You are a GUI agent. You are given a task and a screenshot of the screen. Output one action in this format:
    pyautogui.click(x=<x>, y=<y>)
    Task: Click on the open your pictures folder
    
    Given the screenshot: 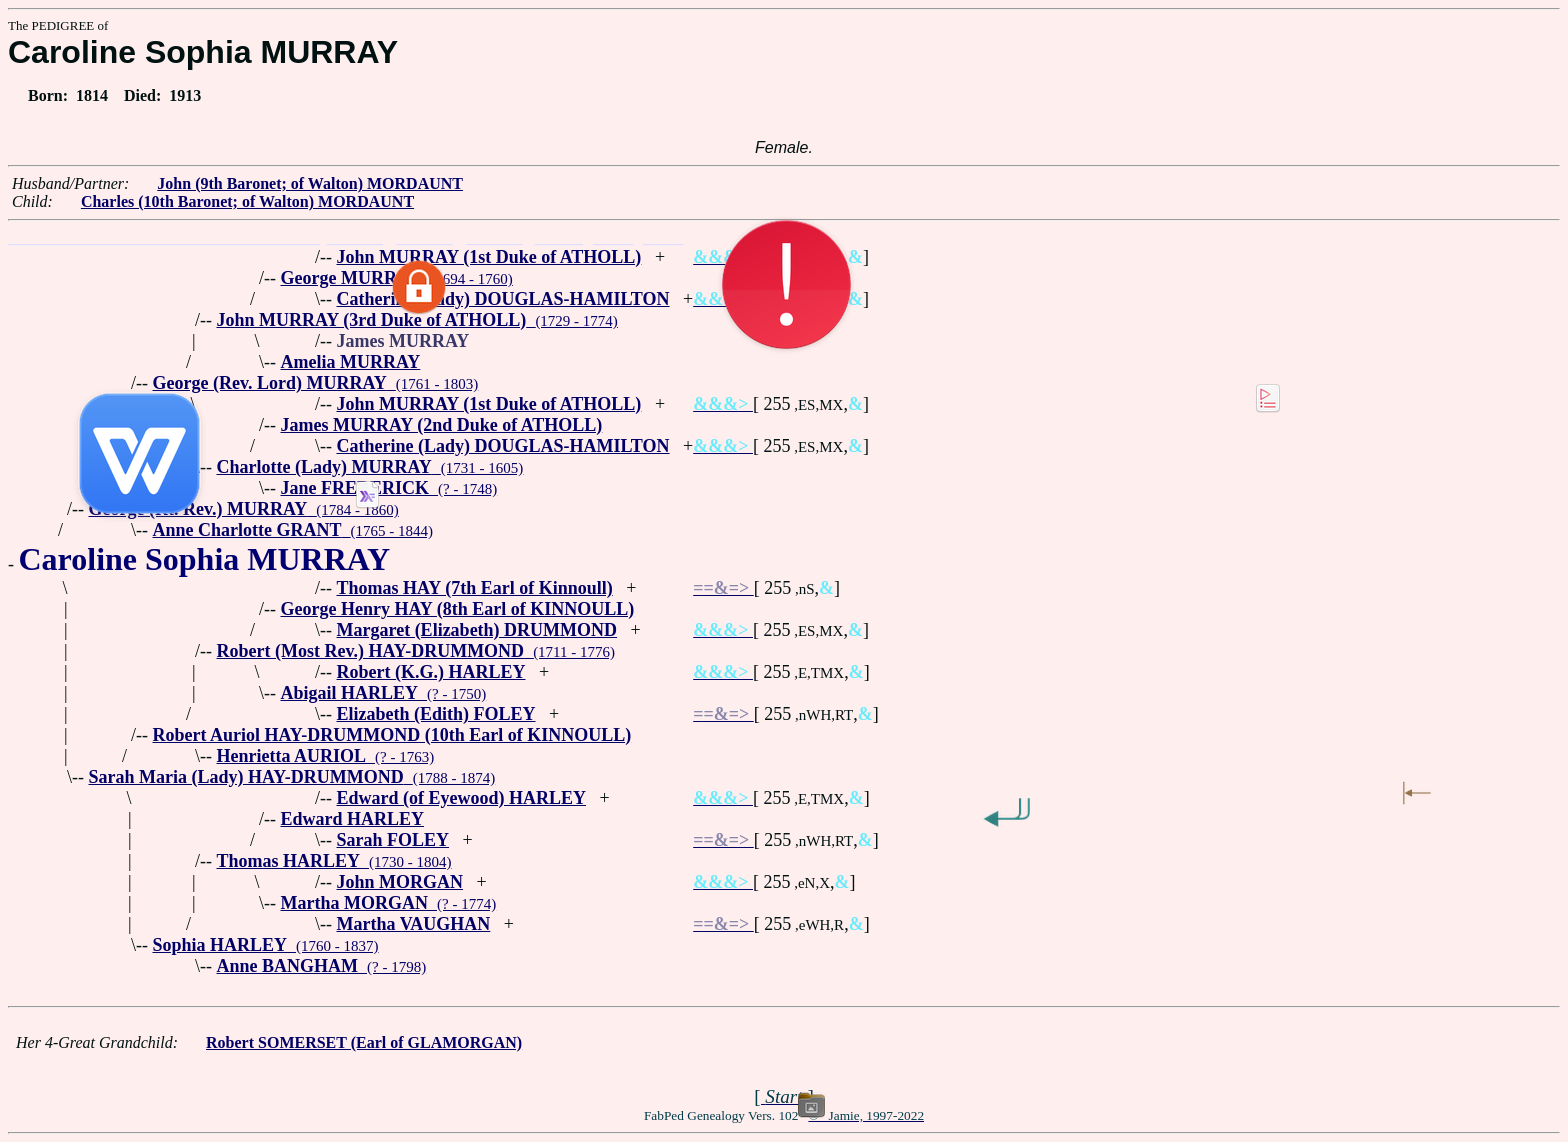 What is the action you would take?
    pyautogui.click(x=811, y=1104)
    